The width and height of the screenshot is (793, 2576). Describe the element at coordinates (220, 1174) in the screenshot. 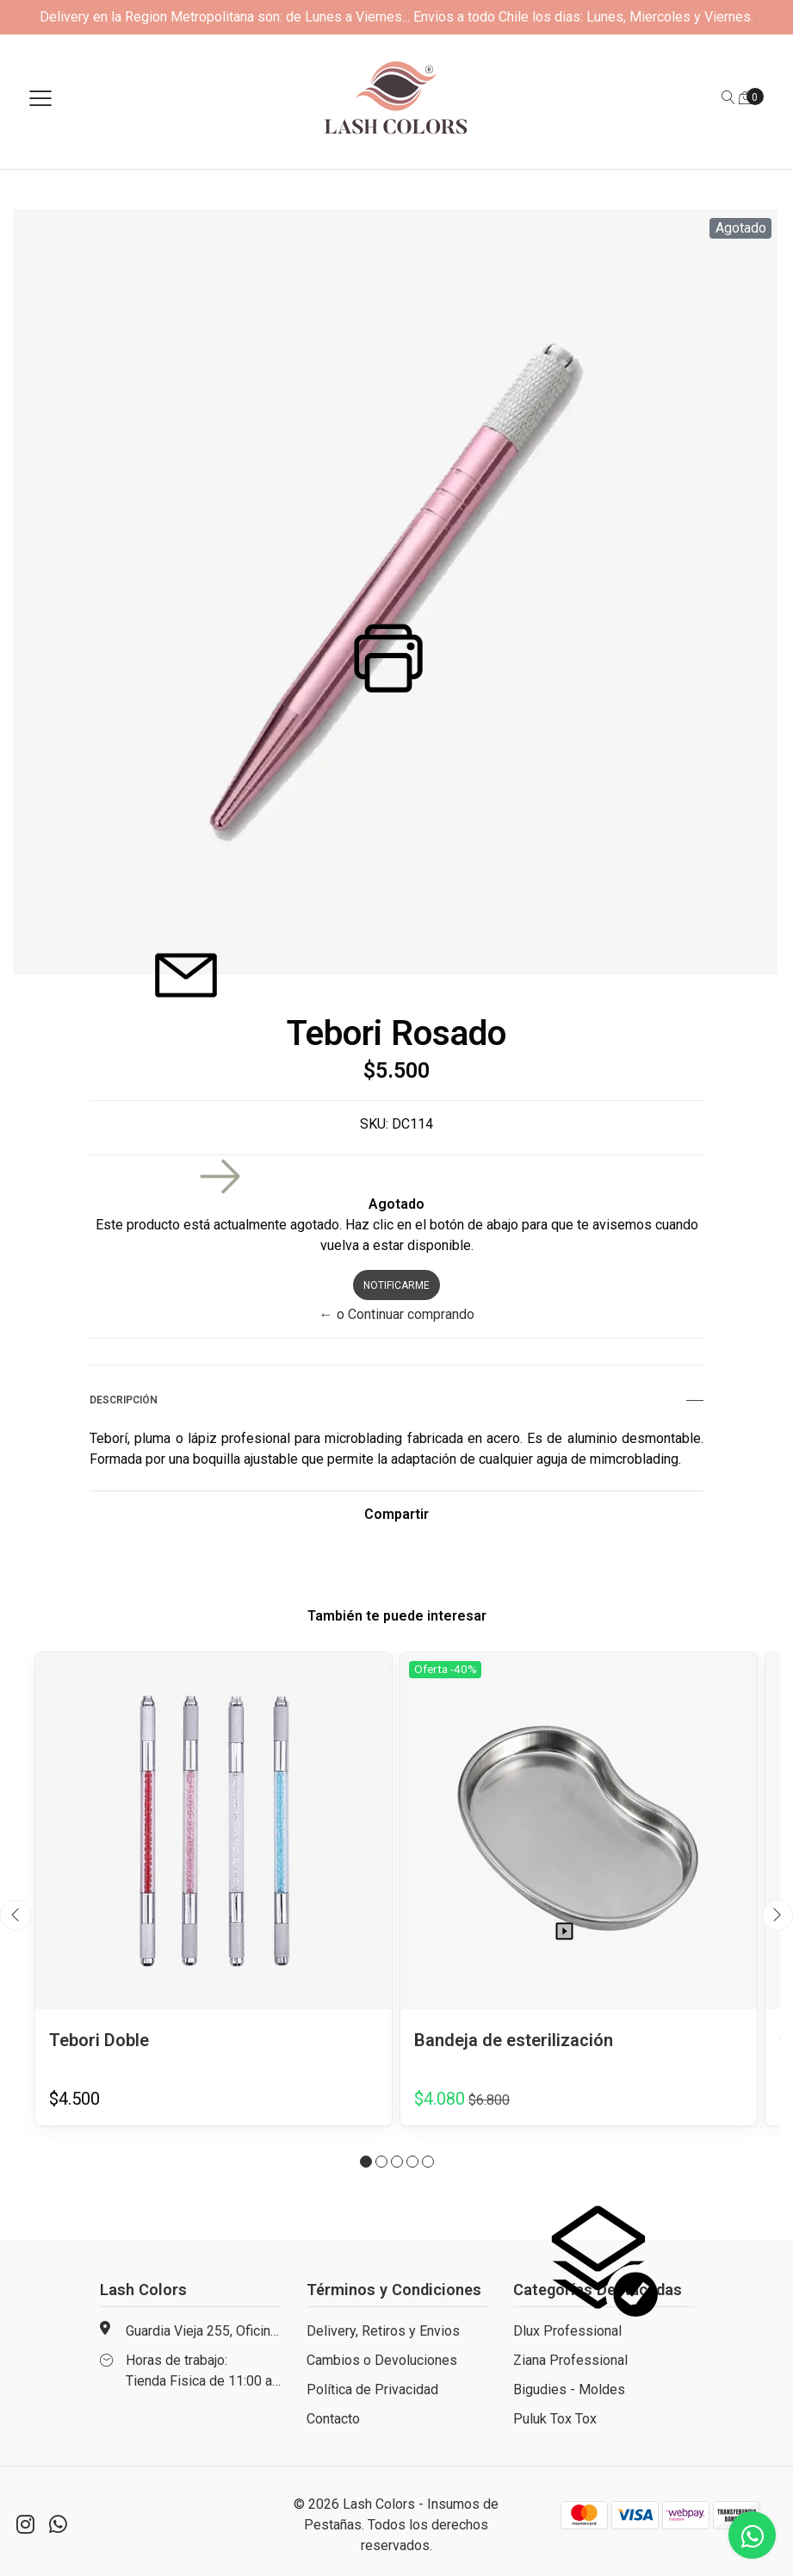

I see `navigate to the next item or screen` at that location.